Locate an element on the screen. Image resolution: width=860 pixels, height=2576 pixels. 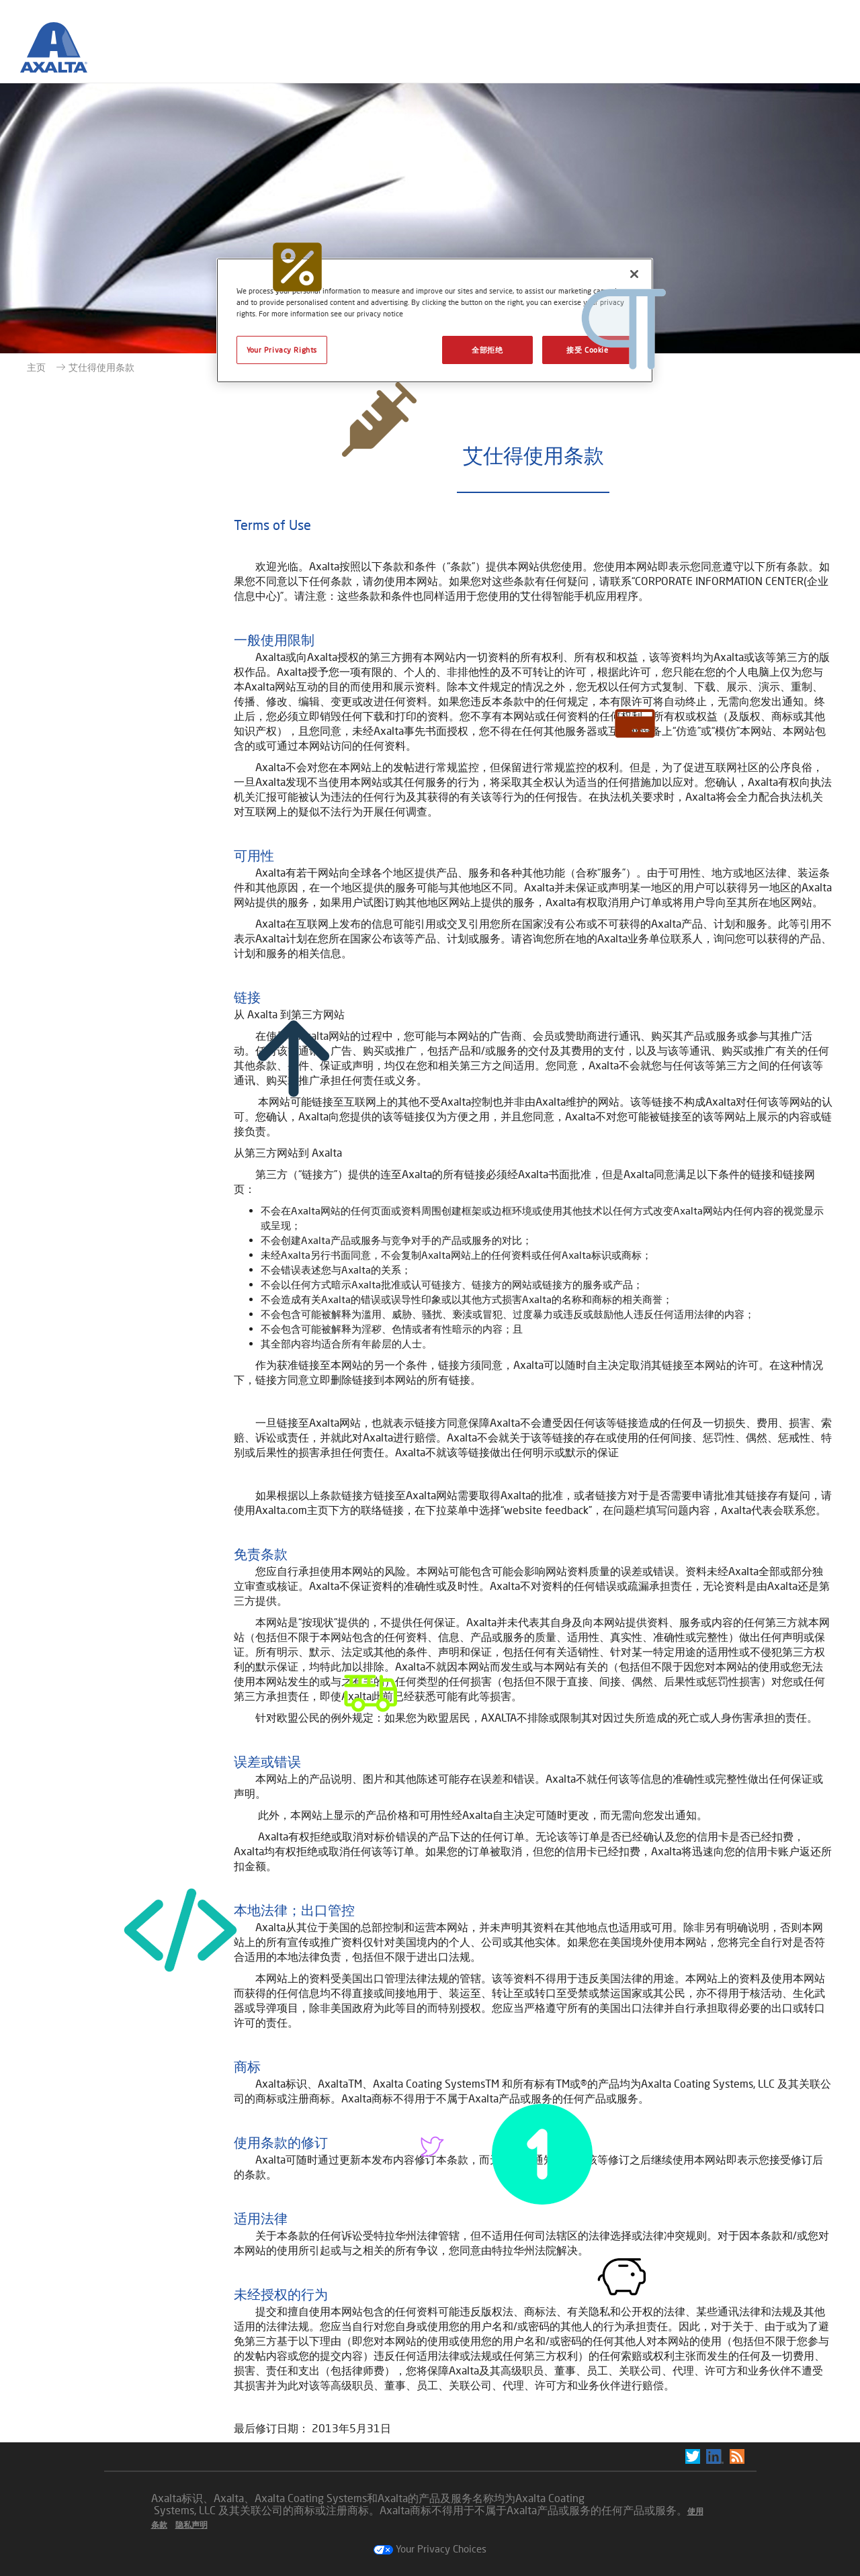
emergency services or fire department contact is located at coordinates (369, 1691).